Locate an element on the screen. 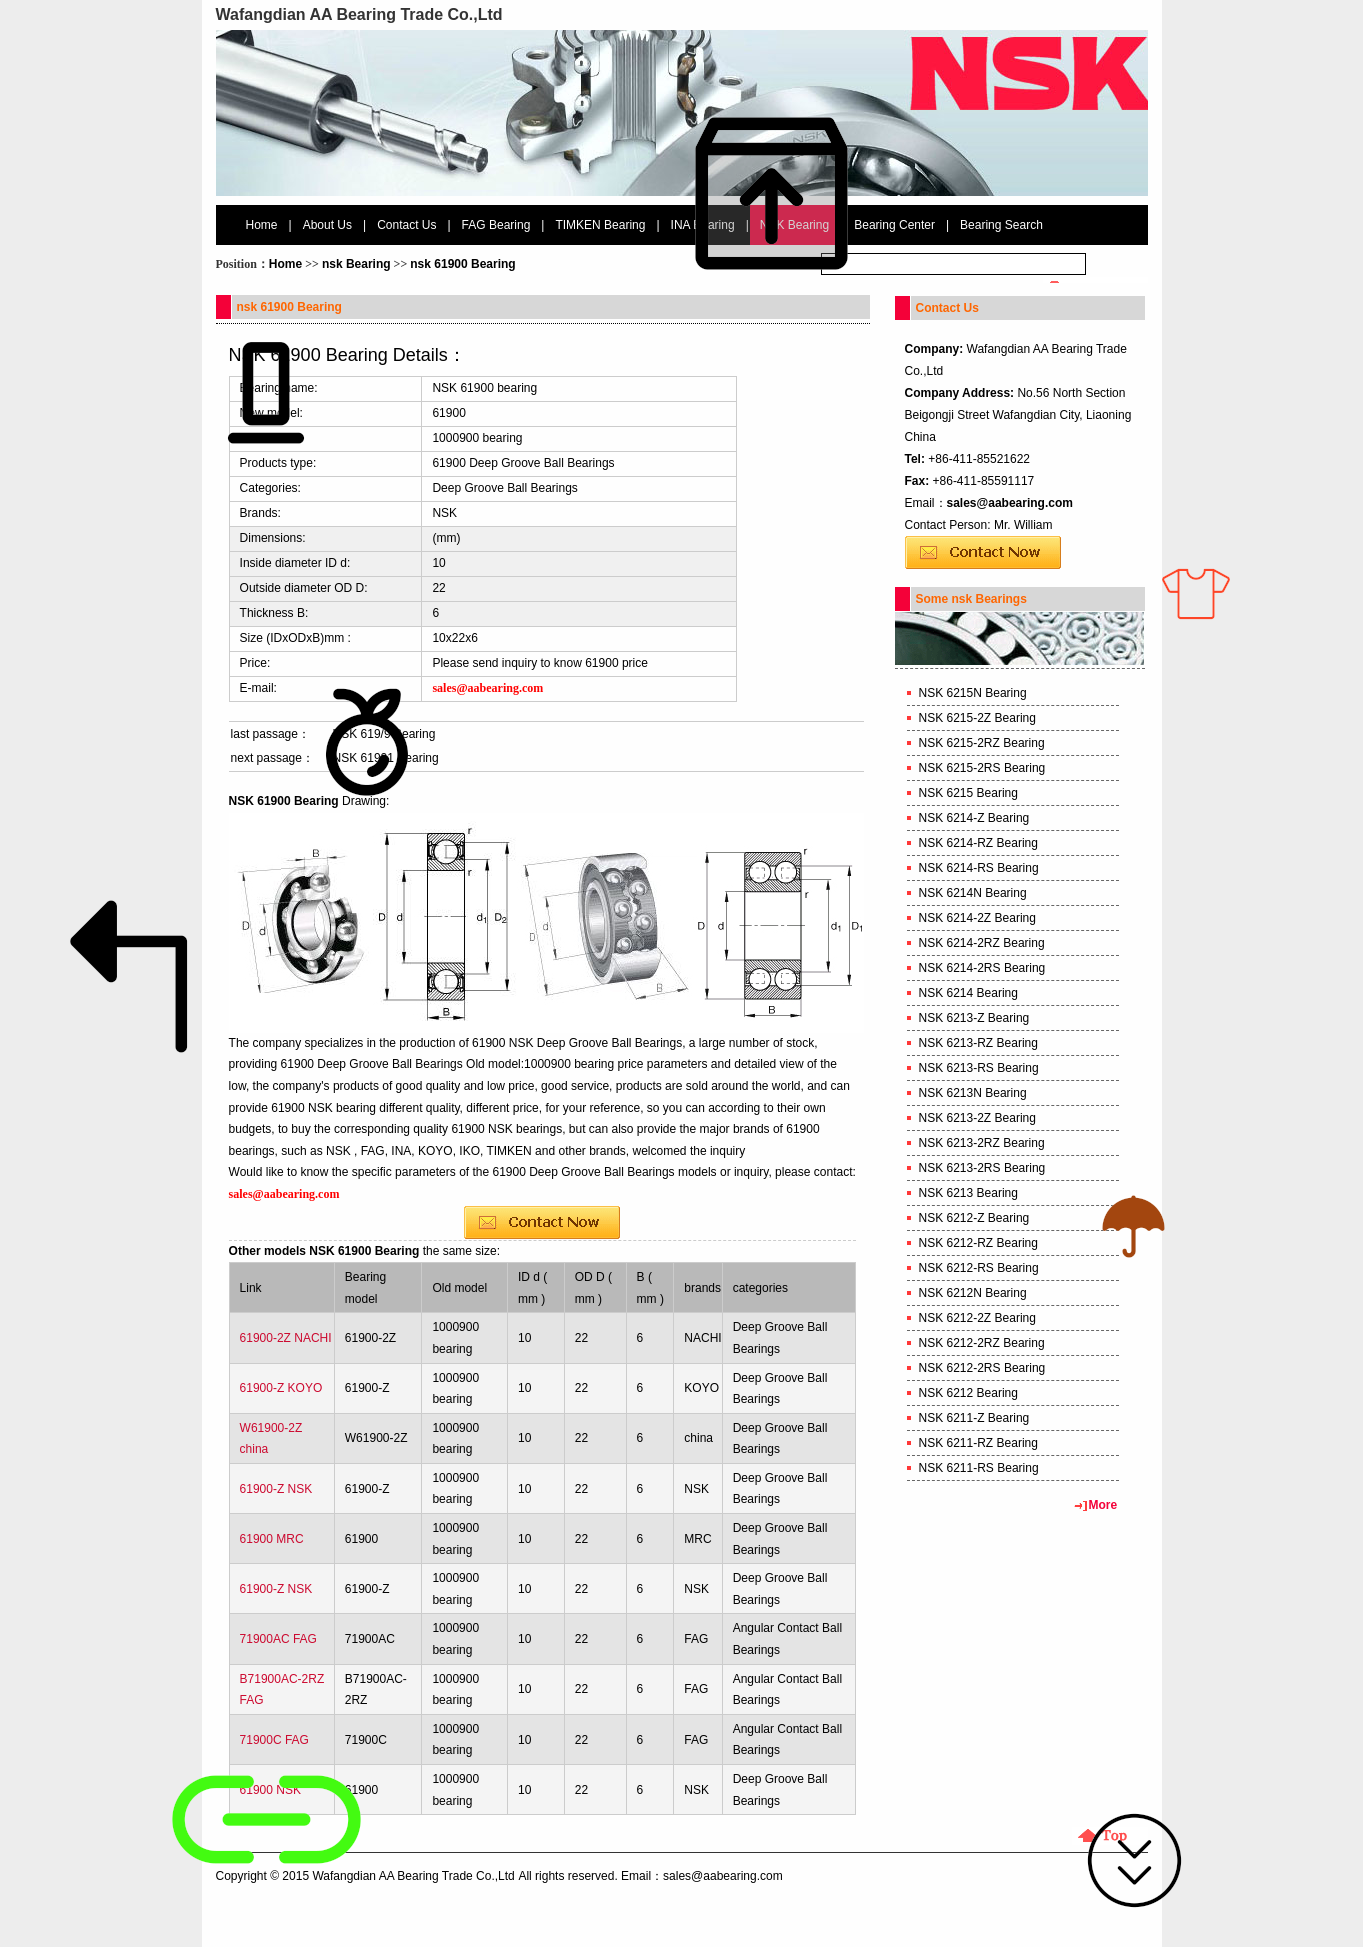 The height and width of the screenshot is (1947, 1363). undo or go back to previous action is located at coordinates (134, 976).